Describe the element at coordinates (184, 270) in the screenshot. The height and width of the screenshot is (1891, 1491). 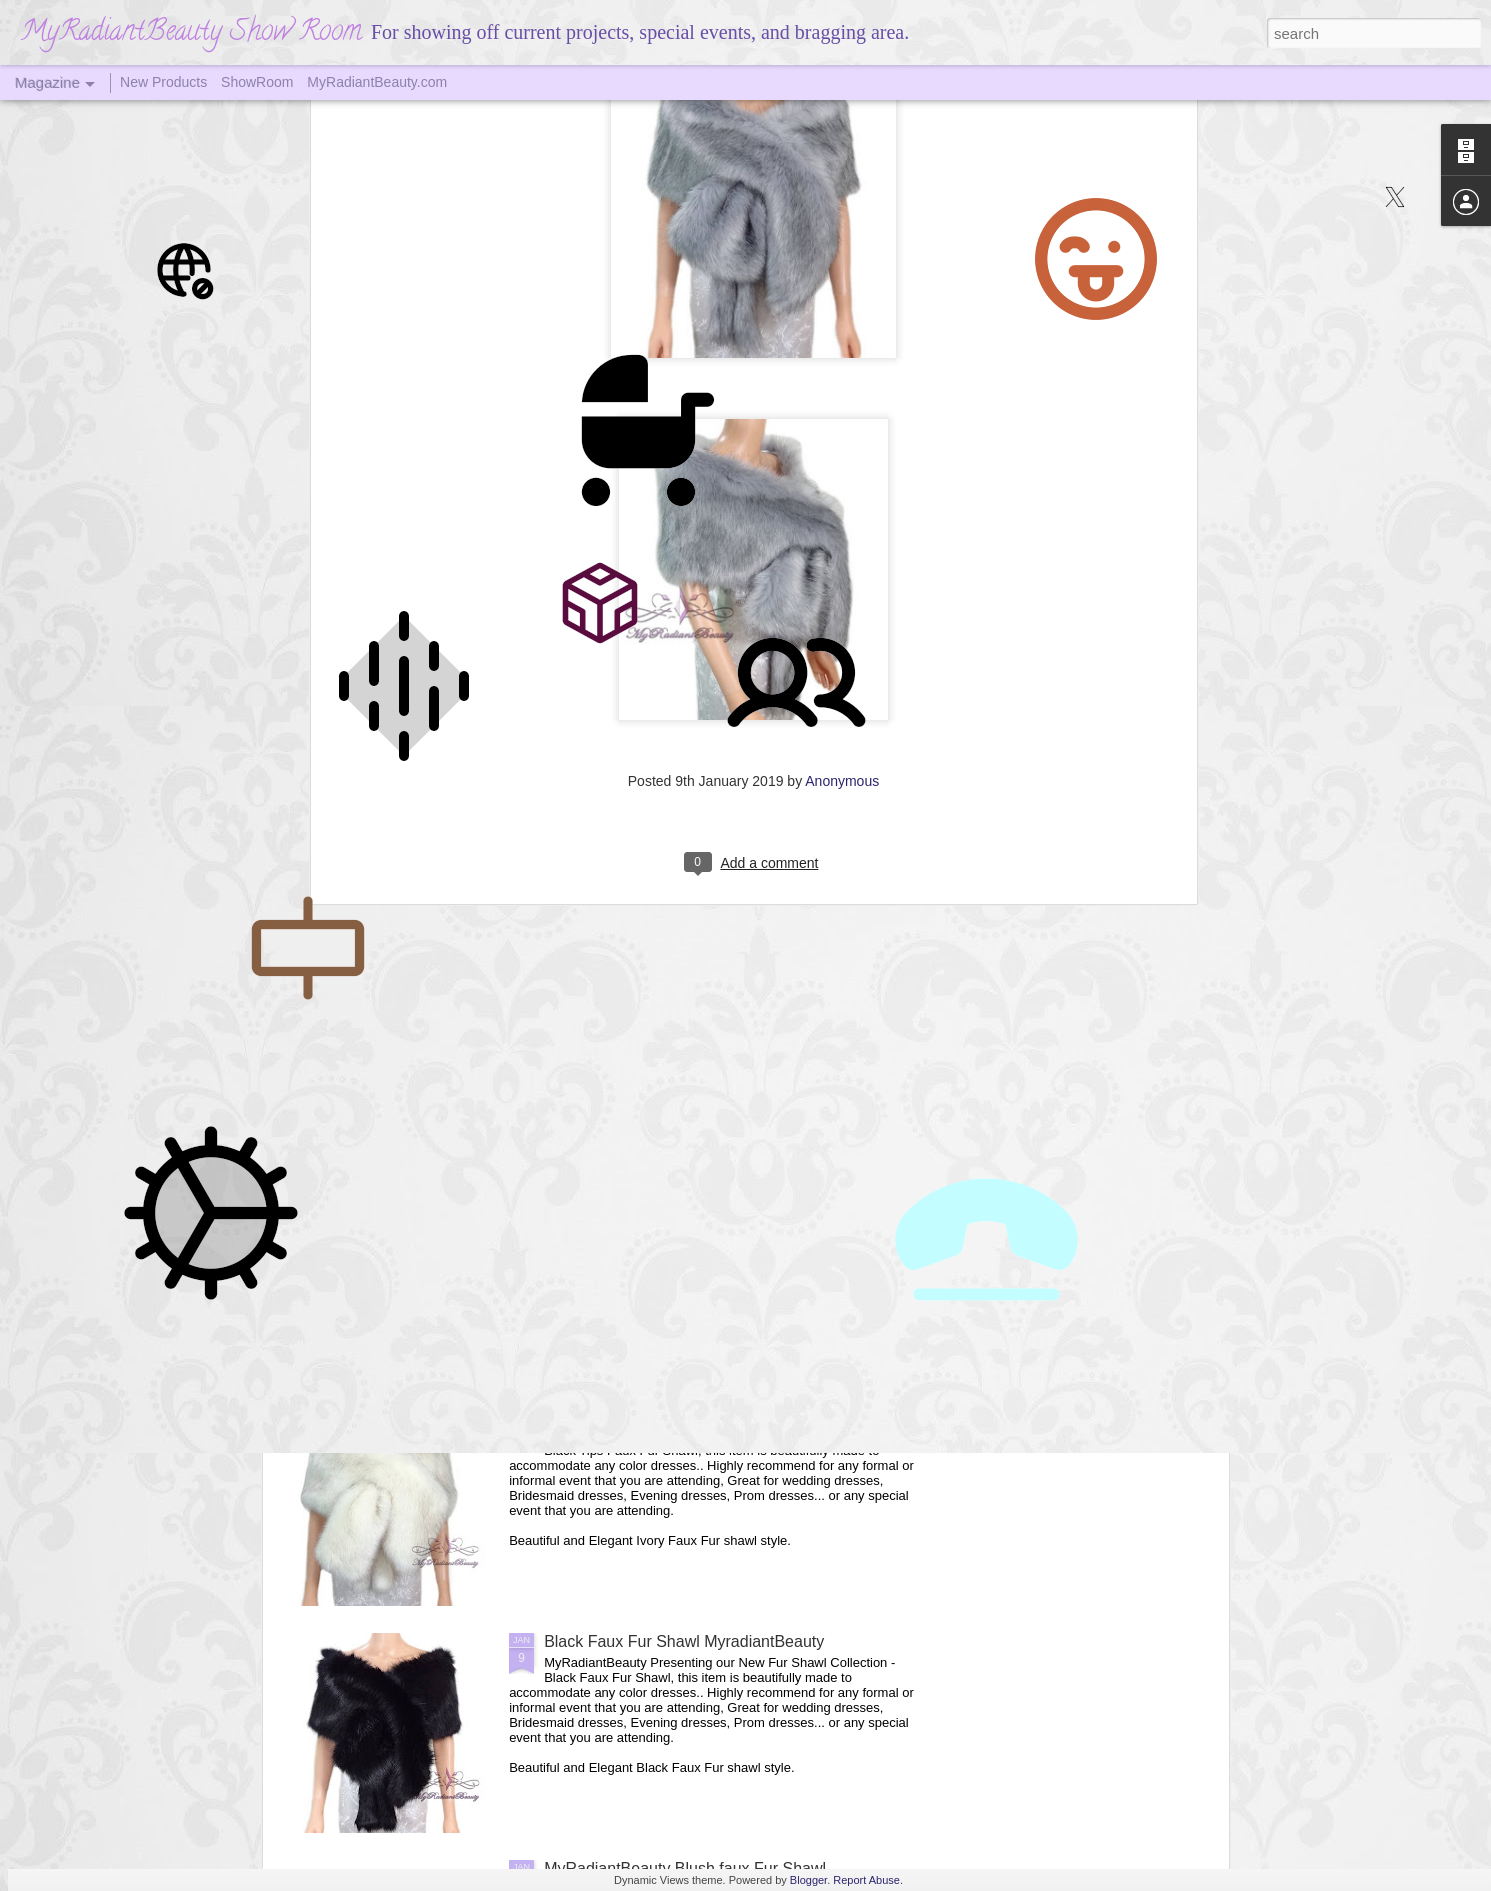
I see `disable internet access` at that location.